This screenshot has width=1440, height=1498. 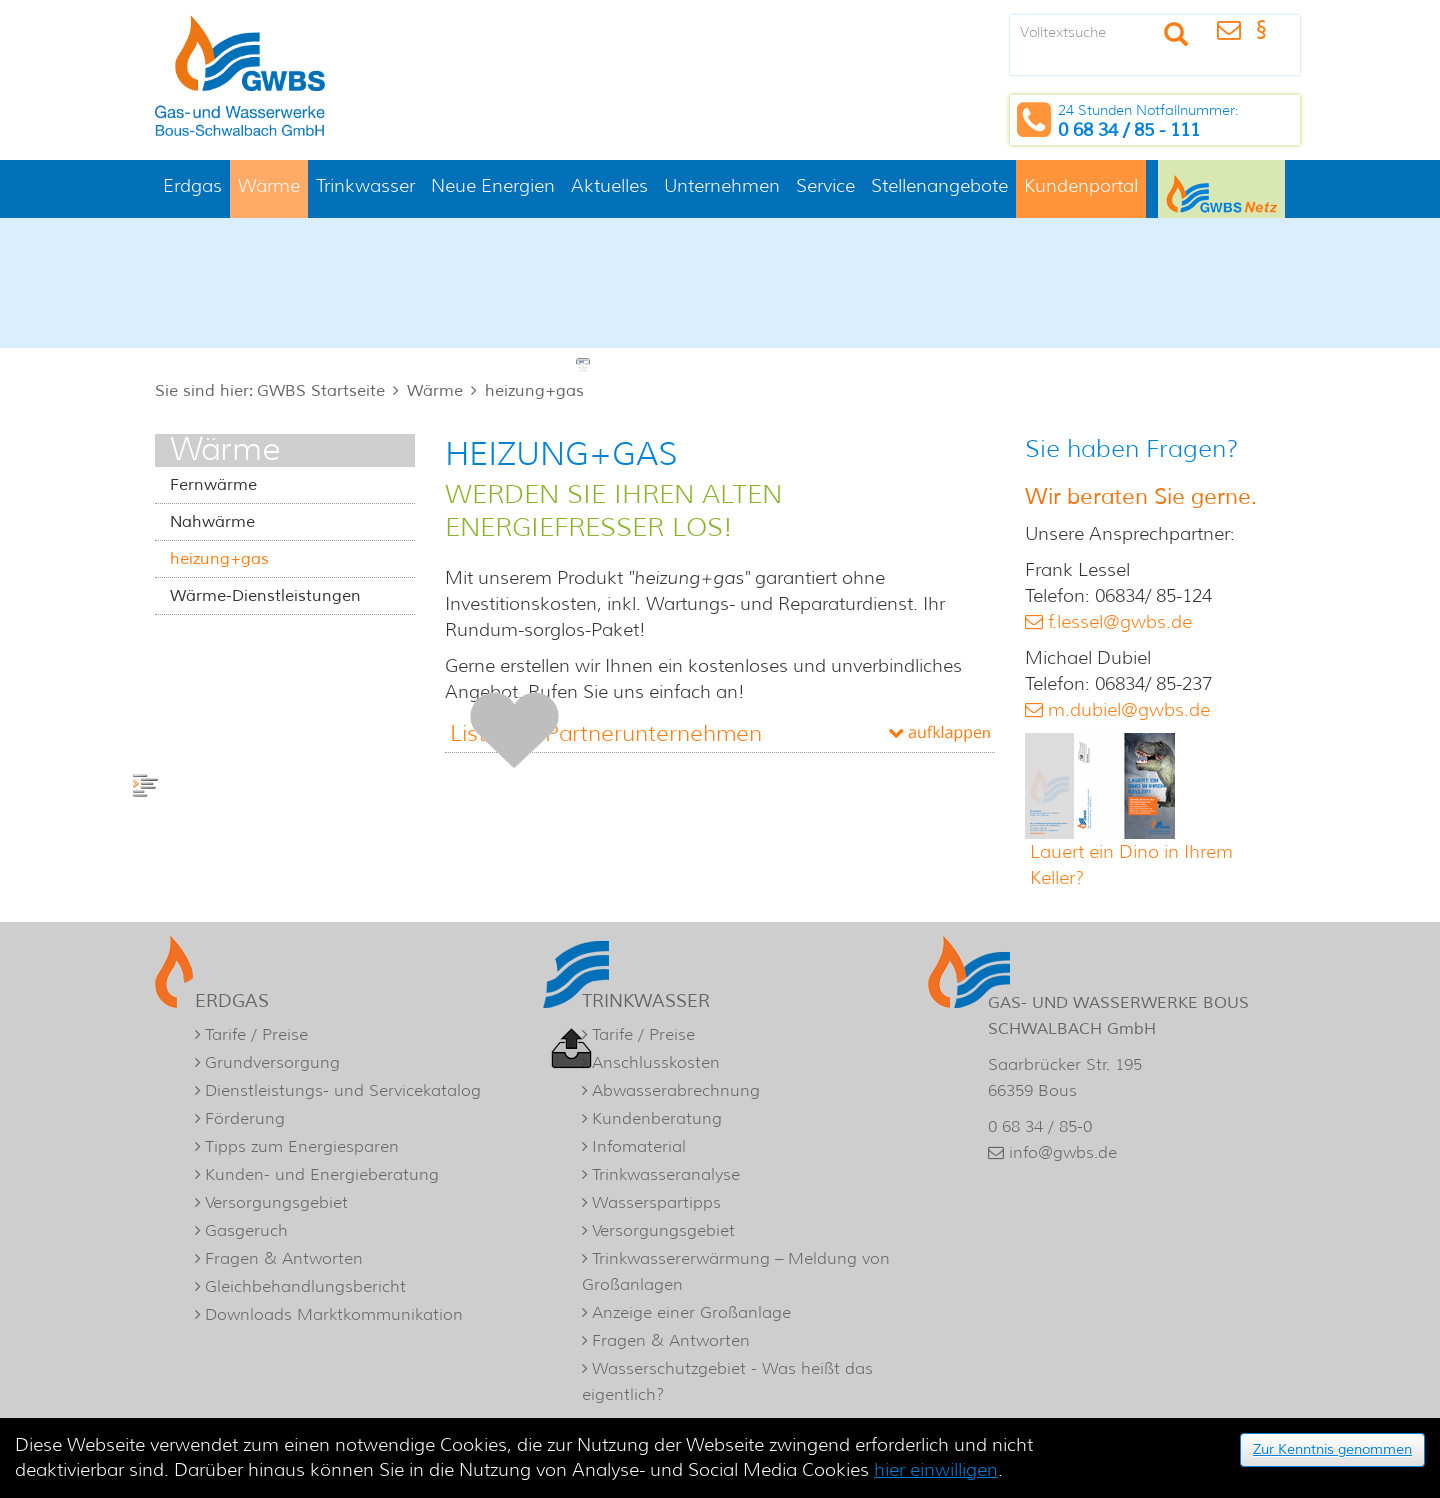 I want to click on increase text indentation, so click(x=145, y=786).